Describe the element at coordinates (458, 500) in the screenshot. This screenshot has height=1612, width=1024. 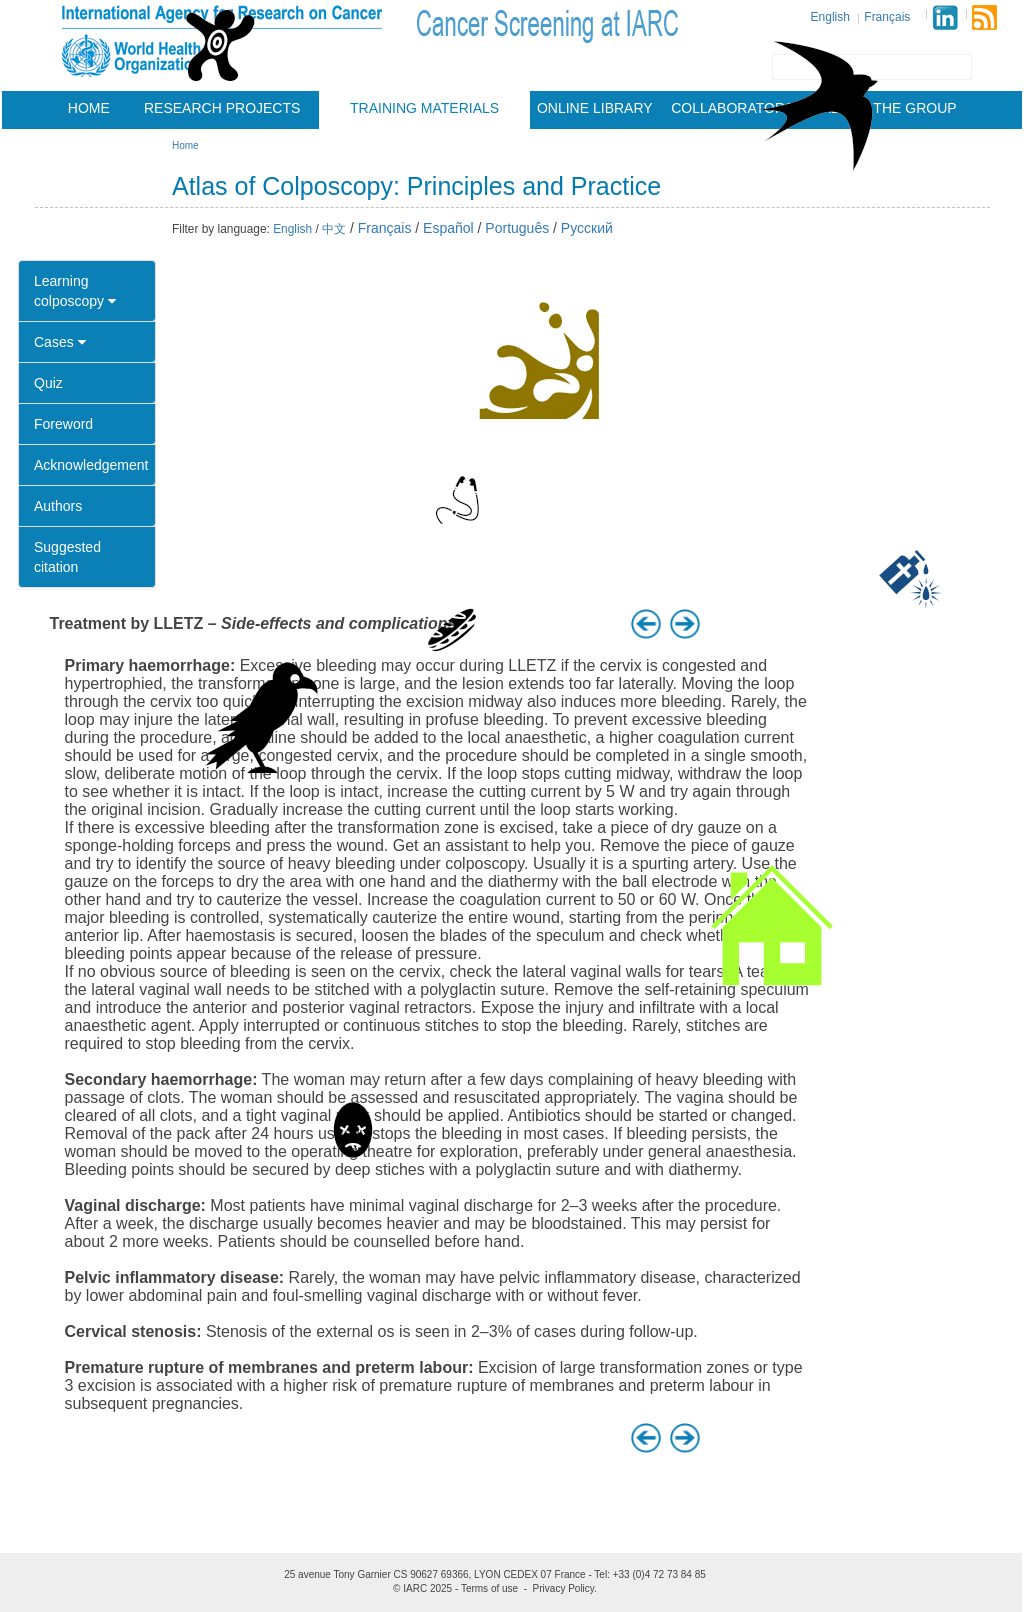
I see `connect to wireless earbuds` at that location.